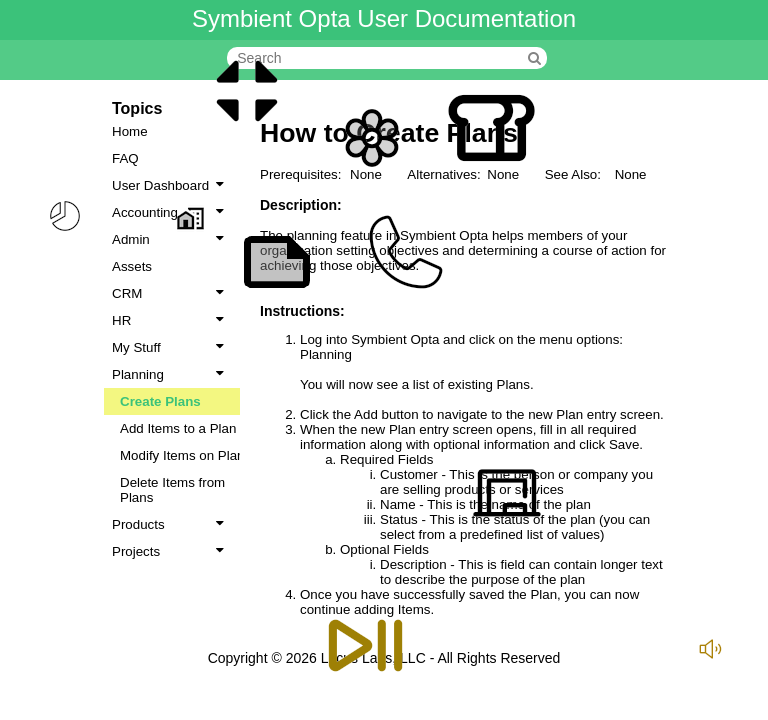 The image size is (768, 720). Describe the element at coordinates (710, 649) in the screenshot. I see `volume is set to high` at that location.